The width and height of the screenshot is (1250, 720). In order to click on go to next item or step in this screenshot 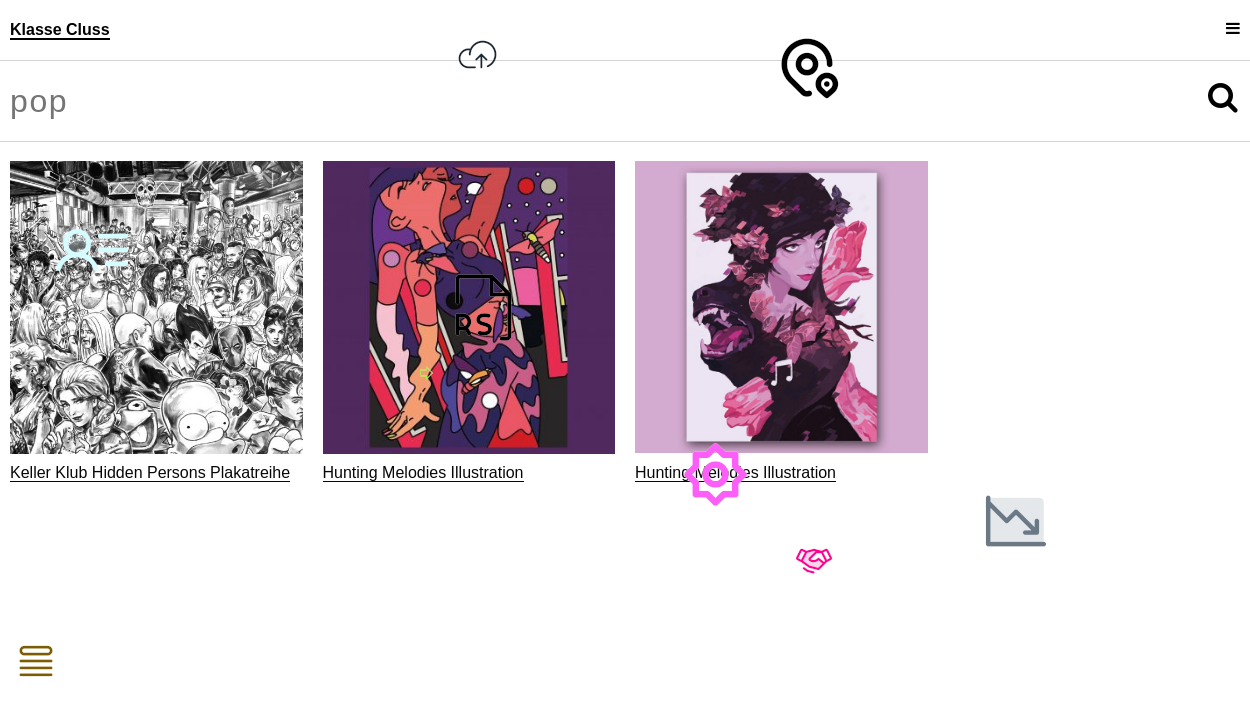, I will do `click(426, 373)`.